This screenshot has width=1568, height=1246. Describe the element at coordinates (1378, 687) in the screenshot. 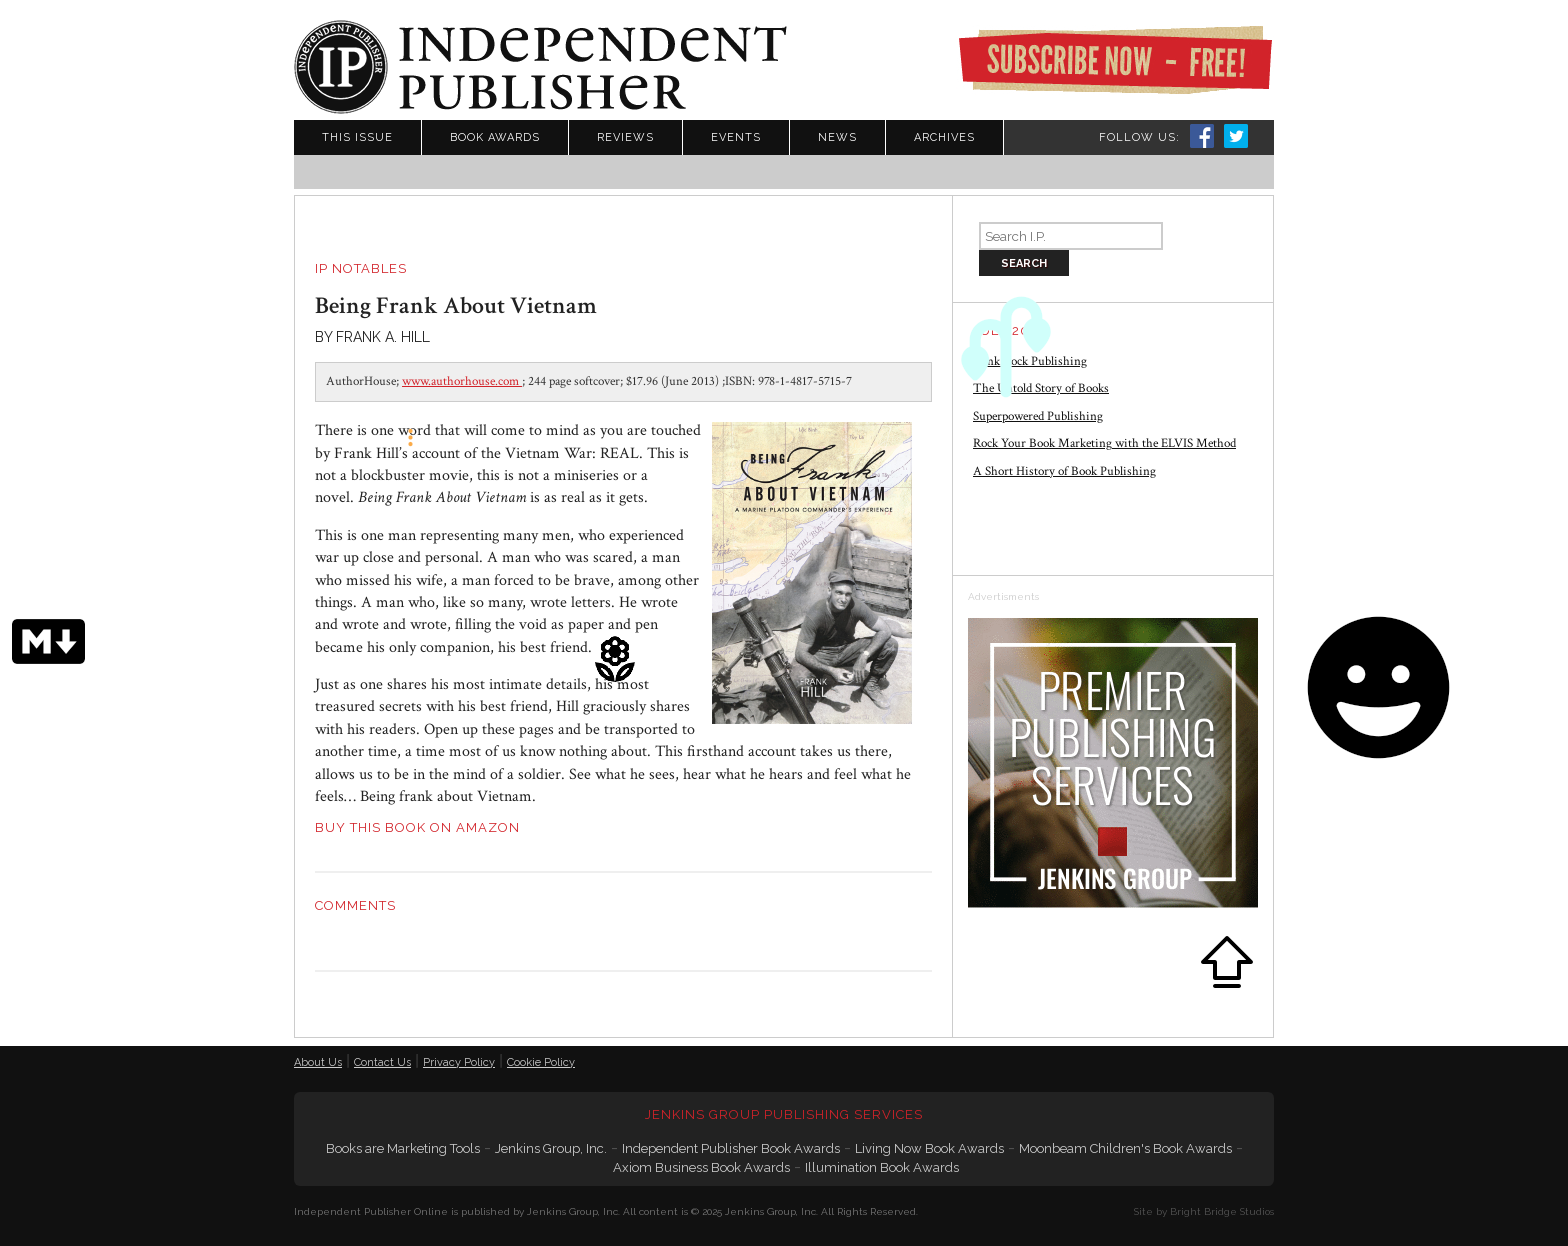

I see `react with a happy emoji` at that location.